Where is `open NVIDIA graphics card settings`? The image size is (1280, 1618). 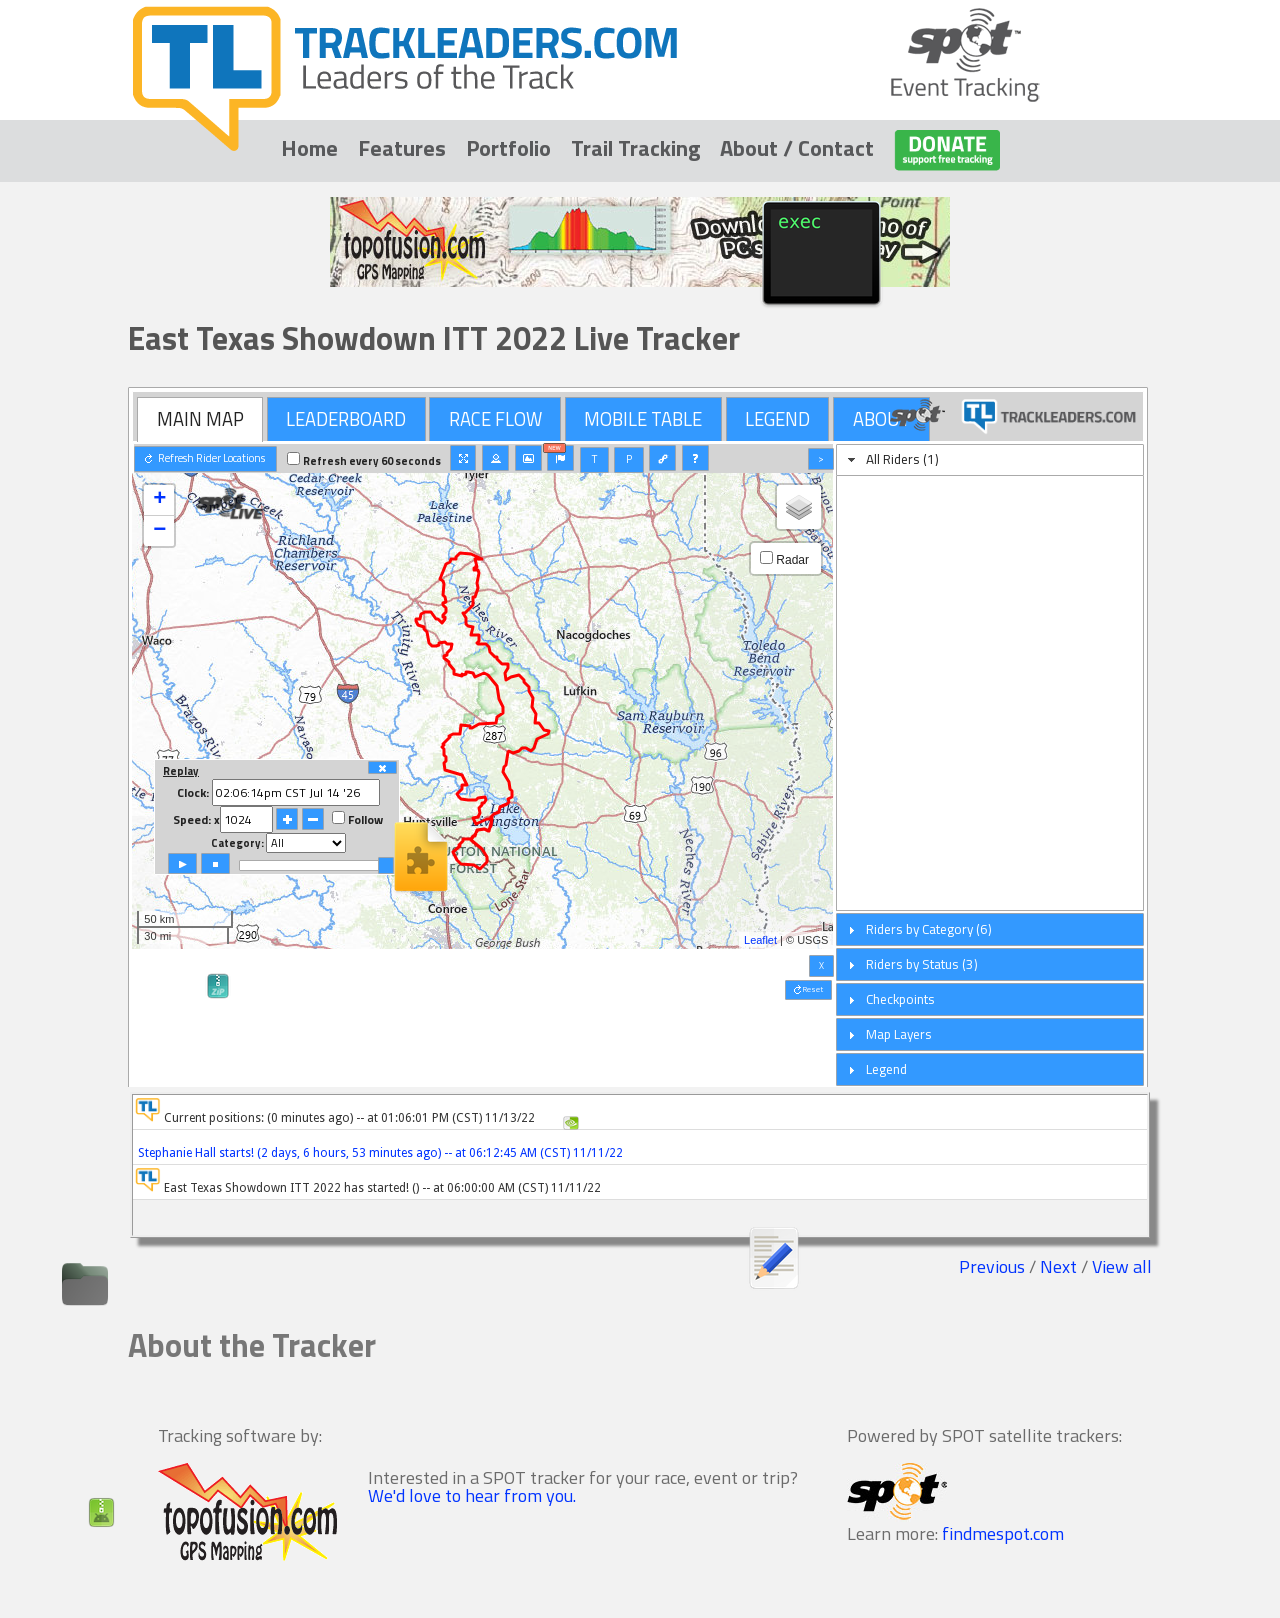 open NVIDIA graphics card settings is located at coordinates (571, 1123).